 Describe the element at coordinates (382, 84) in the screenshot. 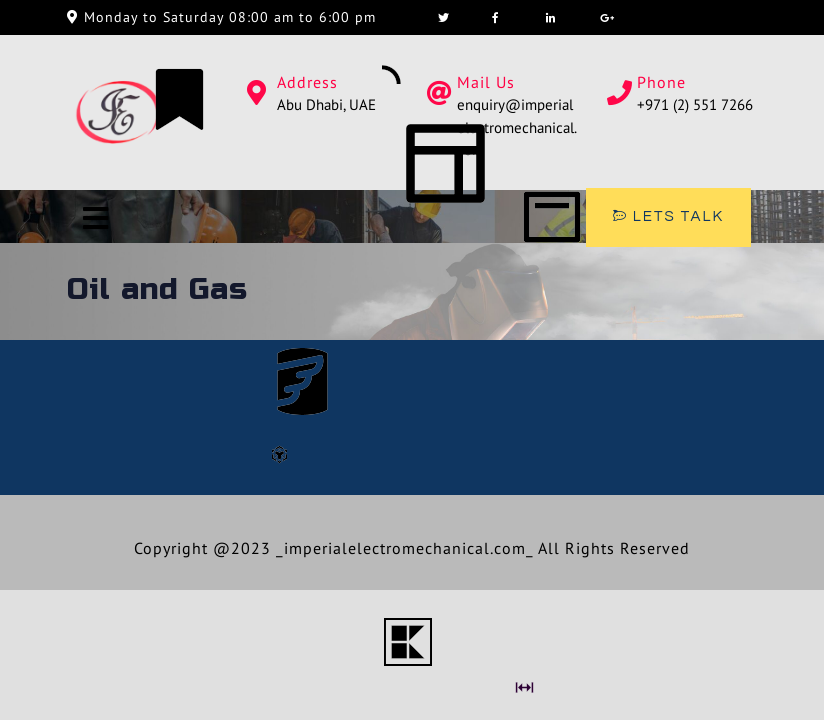

I see `indicates content is loading` at that location.